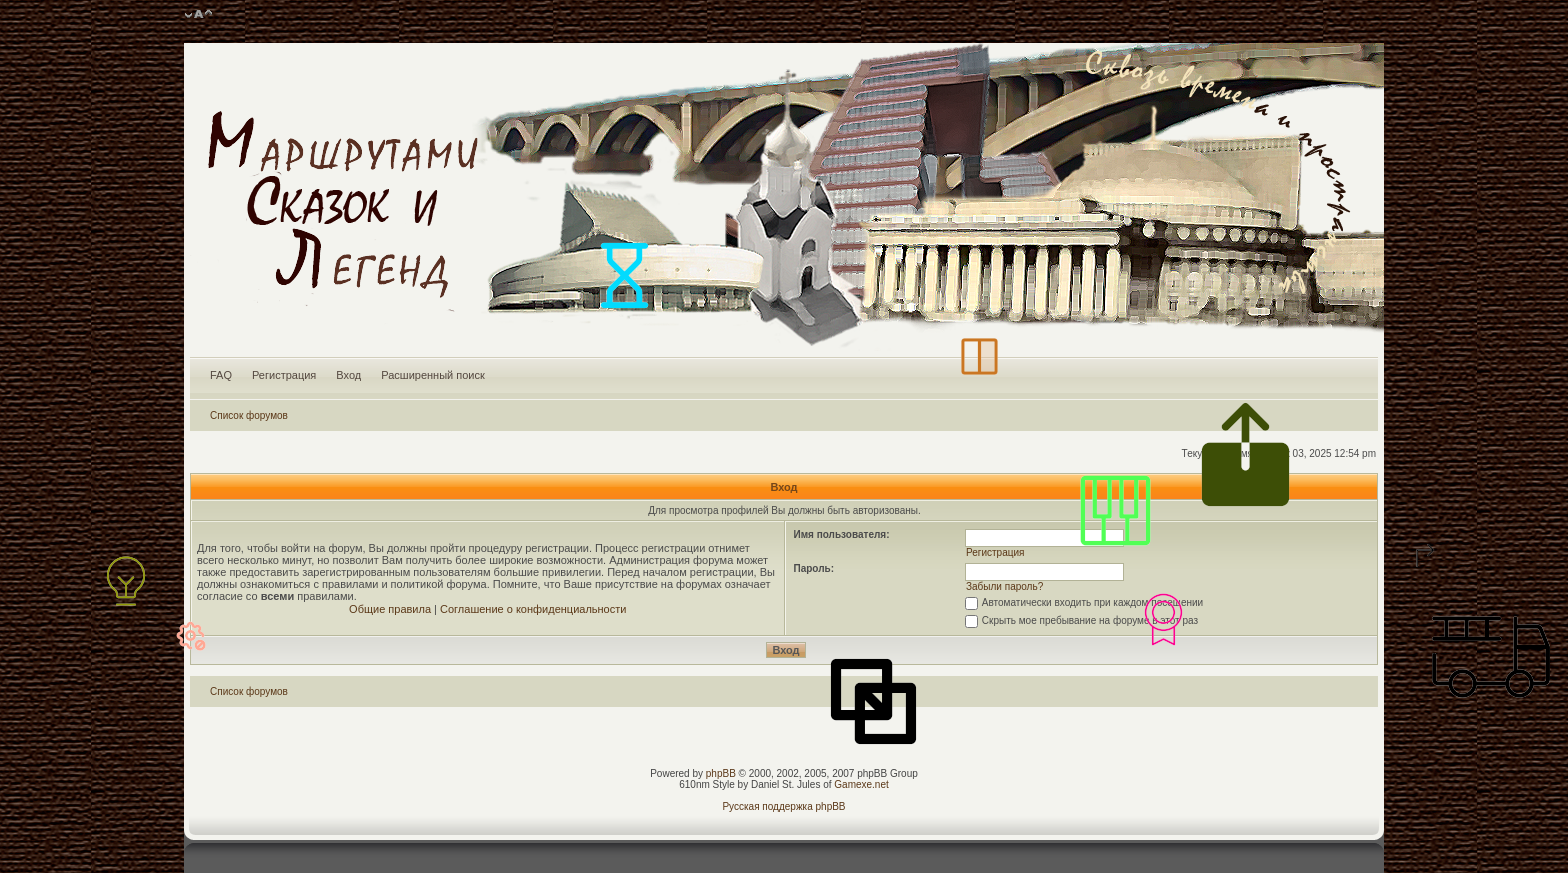 The image size is (1568, 873). I want to click on indicates emergency services or fire department, so click(1487, 651).